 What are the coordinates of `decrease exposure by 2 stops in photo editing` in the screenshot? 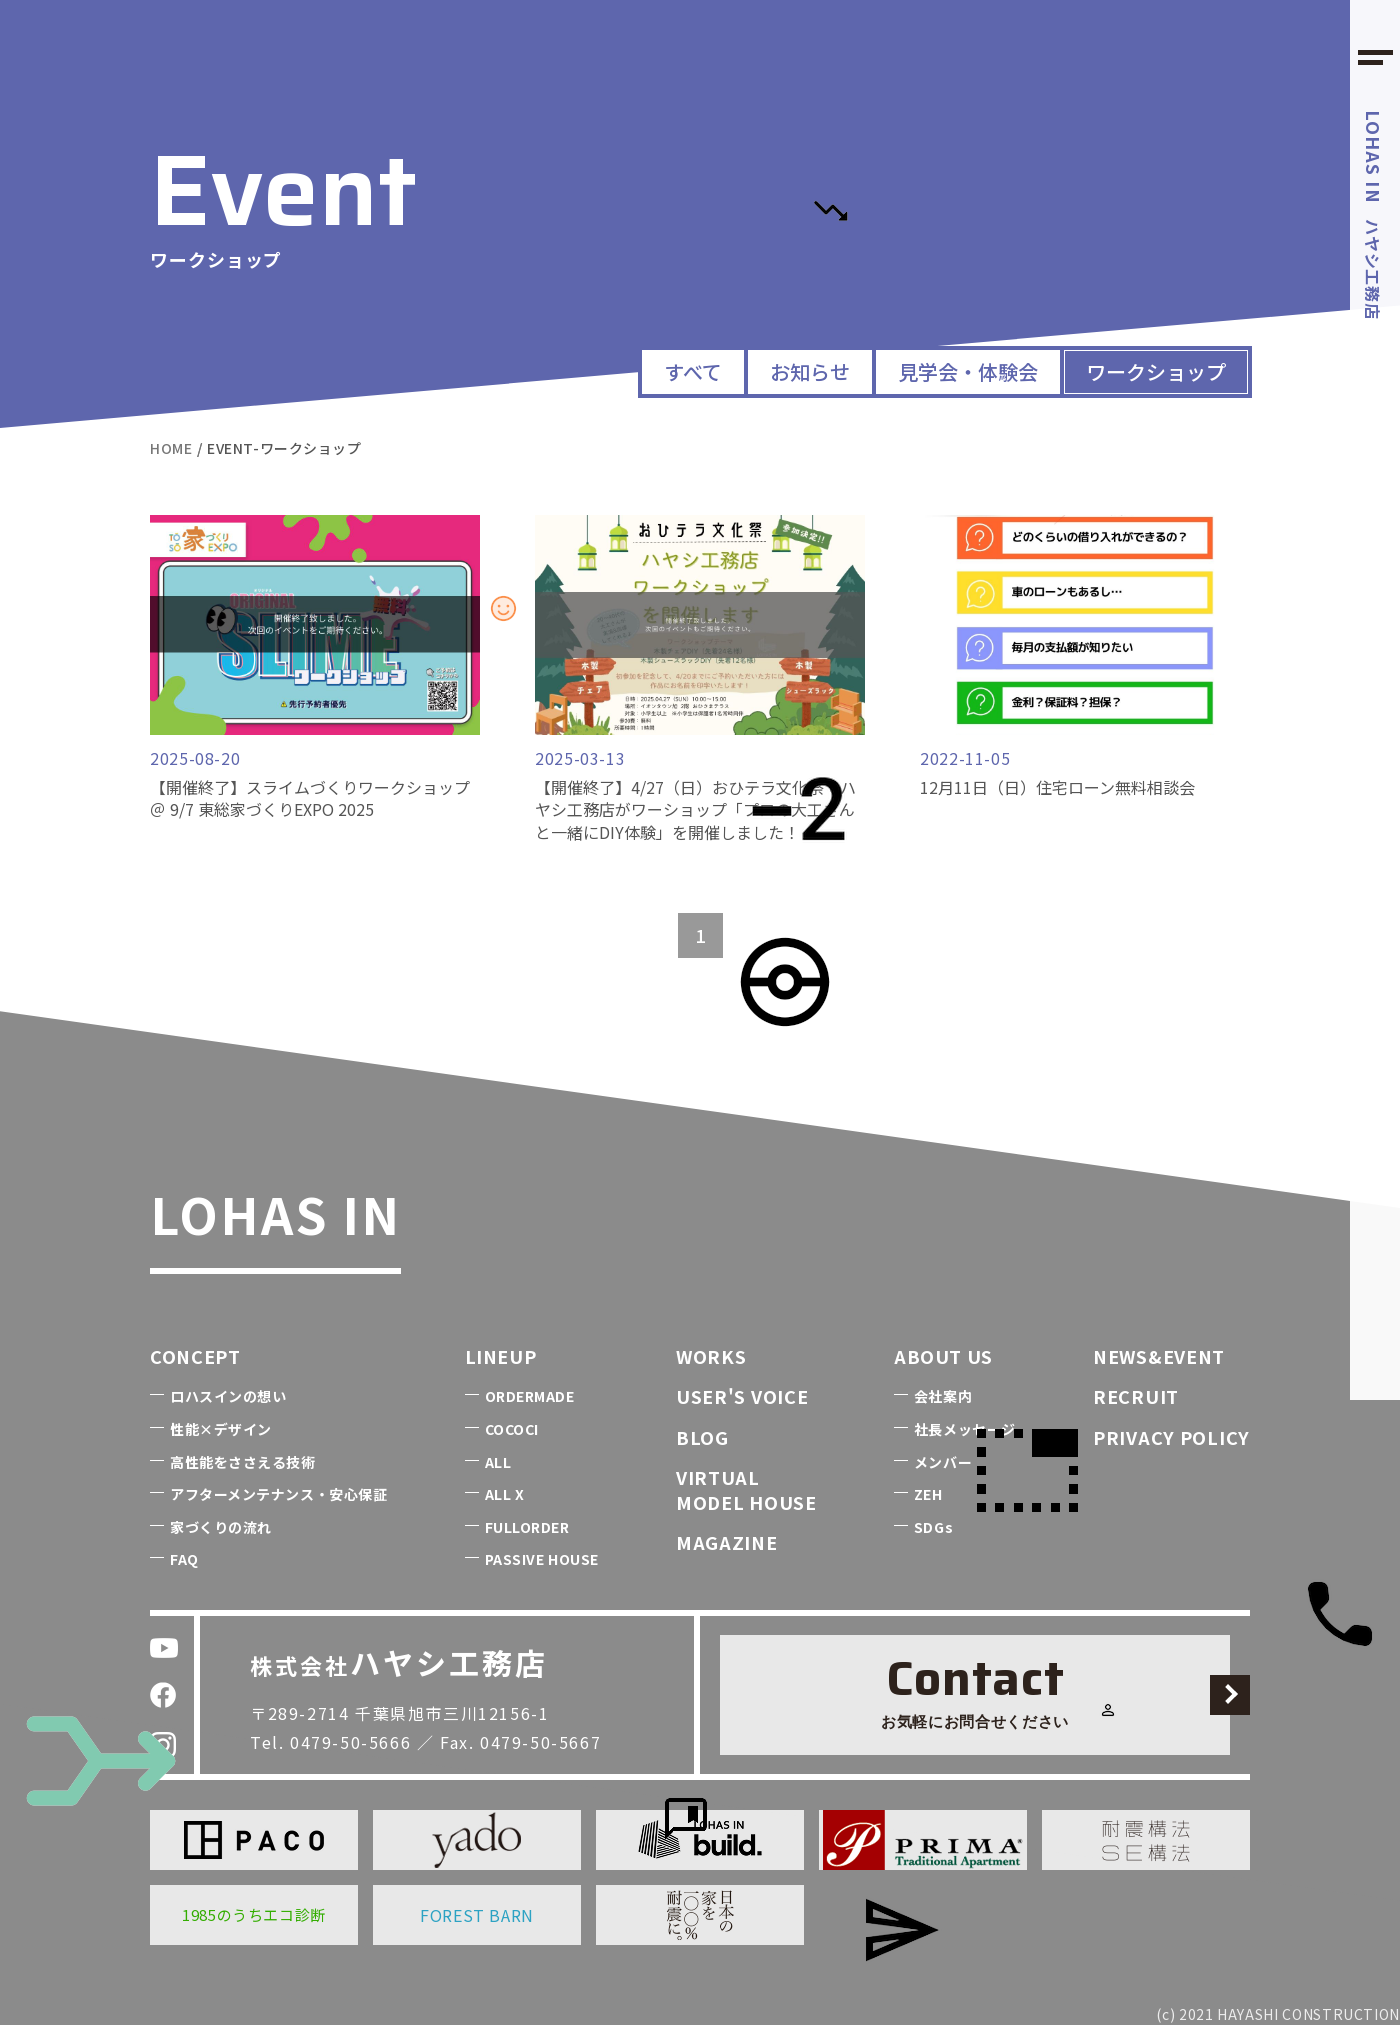 It's located at (801, 811).